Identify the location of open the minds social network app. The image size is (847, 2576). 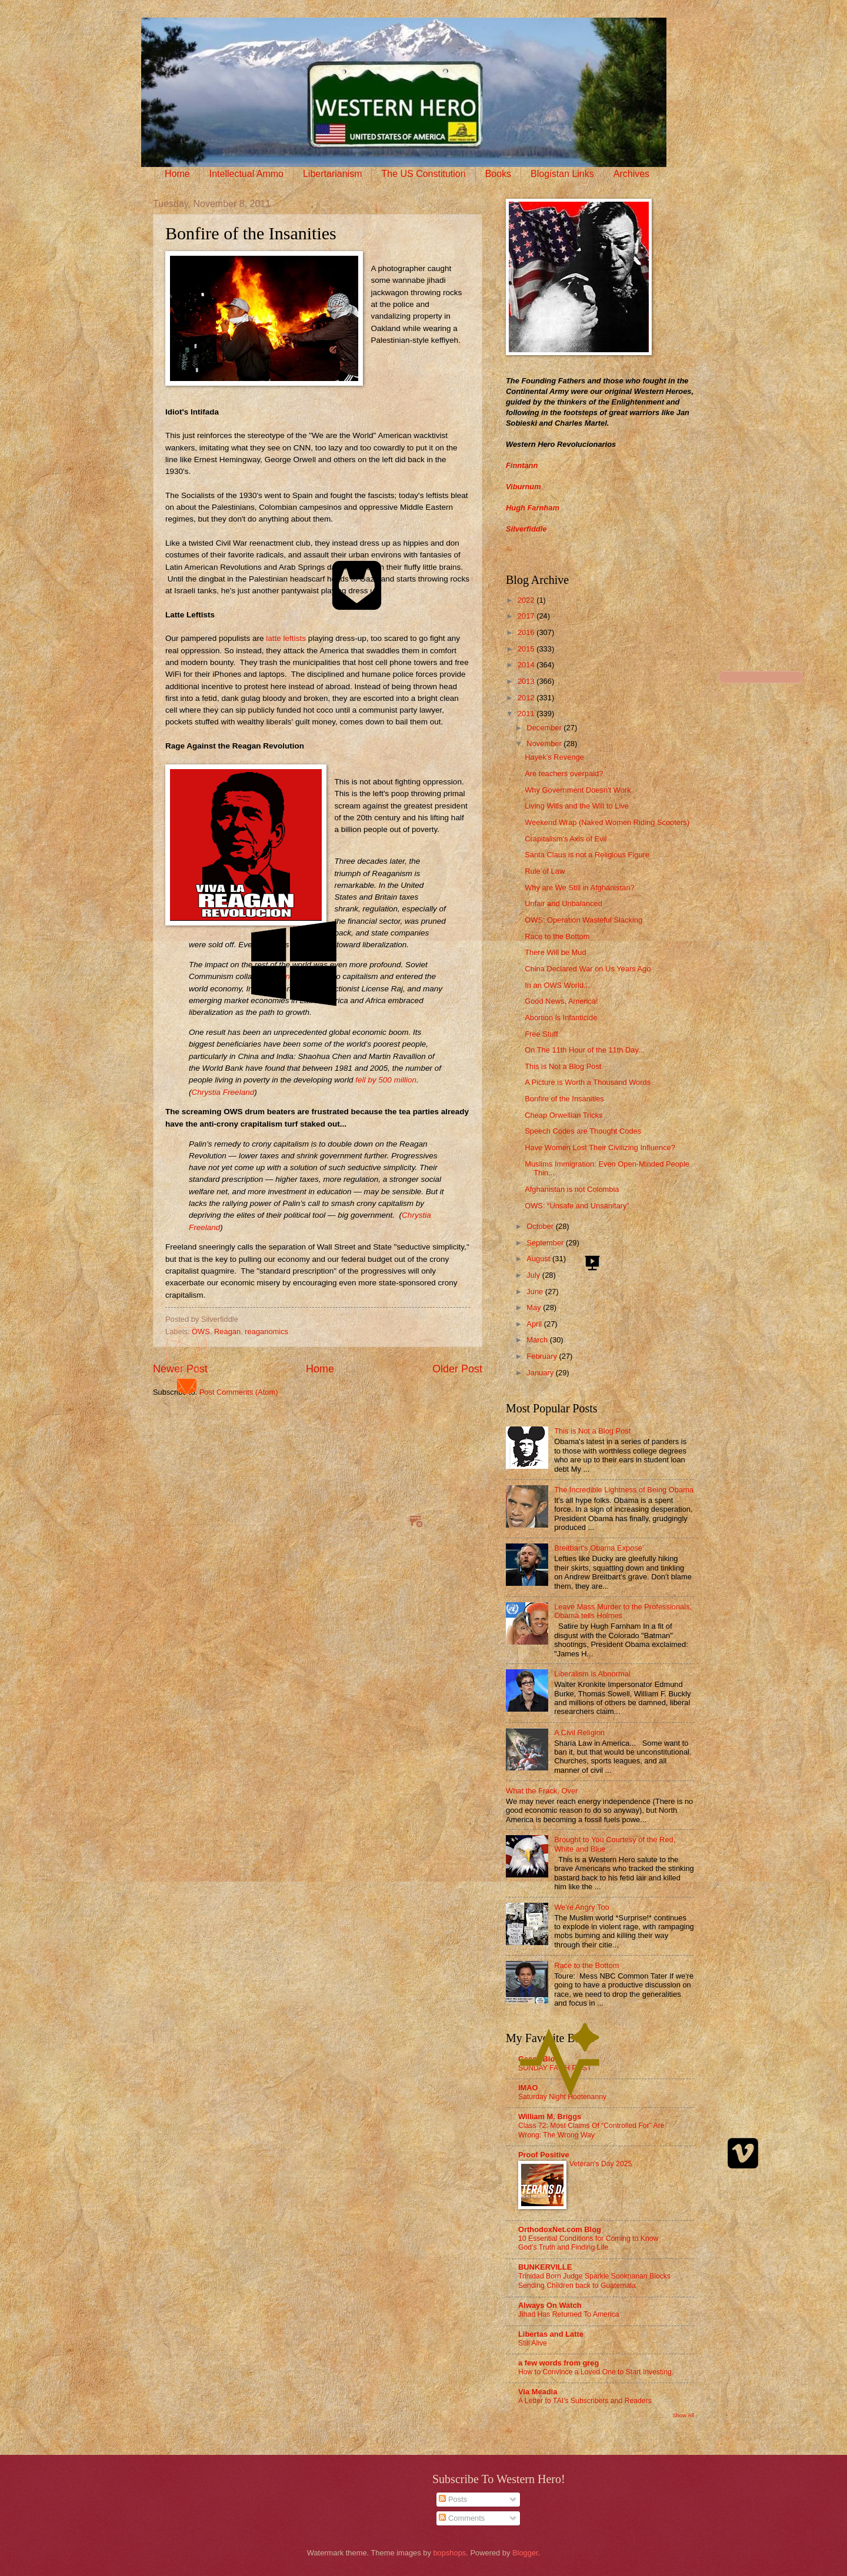
(186, 1361).